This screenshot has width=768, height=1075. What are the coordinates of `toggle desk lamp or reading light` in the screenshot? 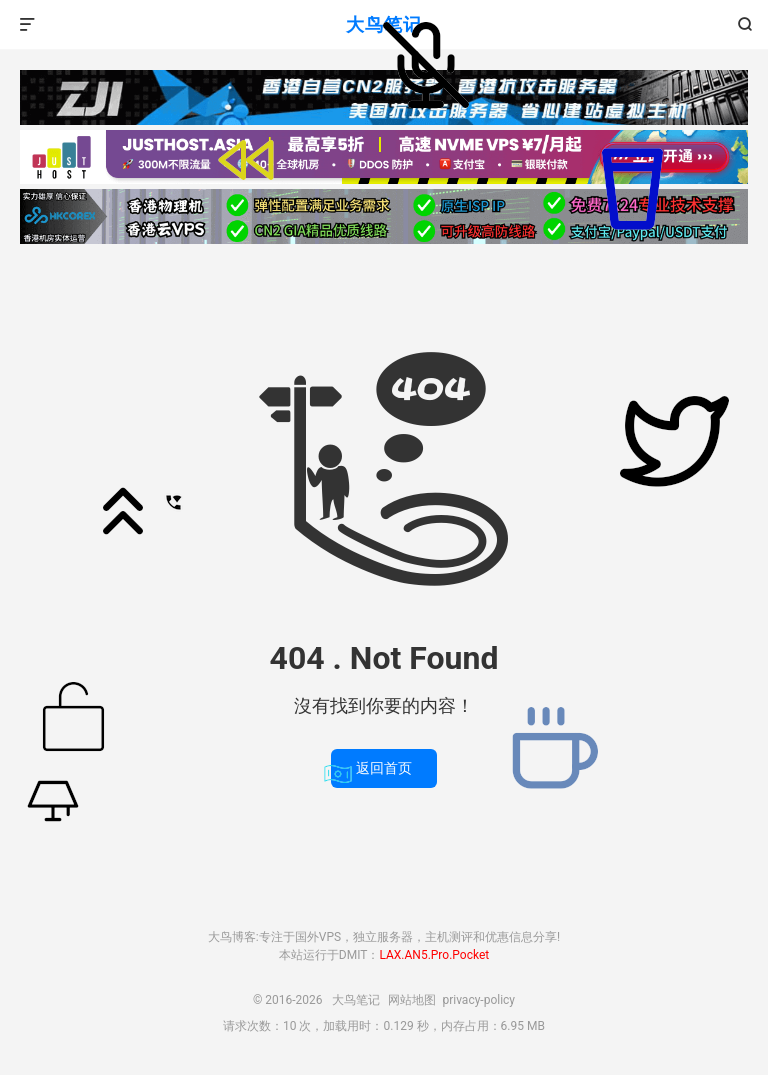 It's located at (53, 801).